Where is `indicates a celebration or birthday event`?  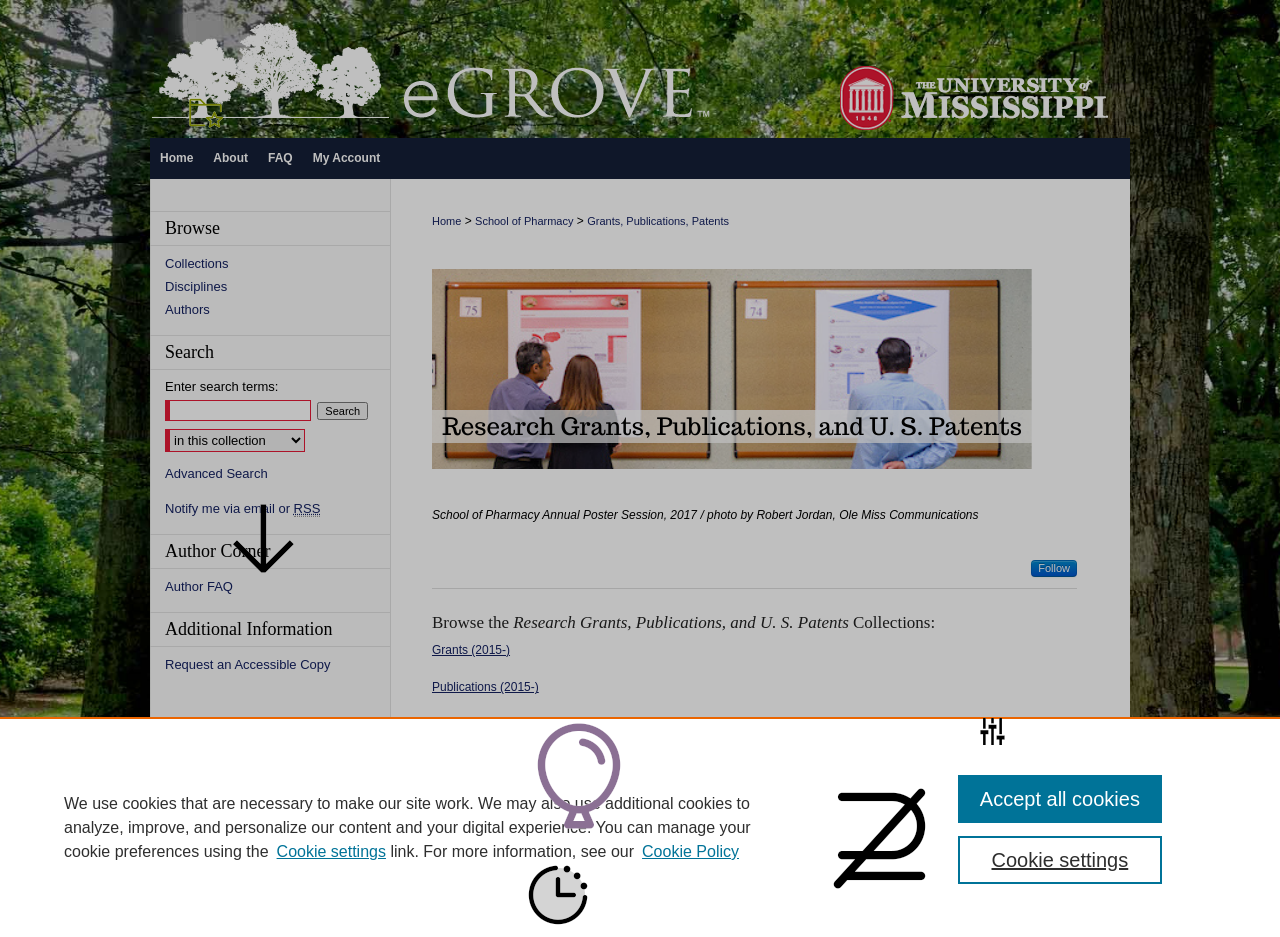 indicates a celebration or birthday event is located at coordinates (579, 776).